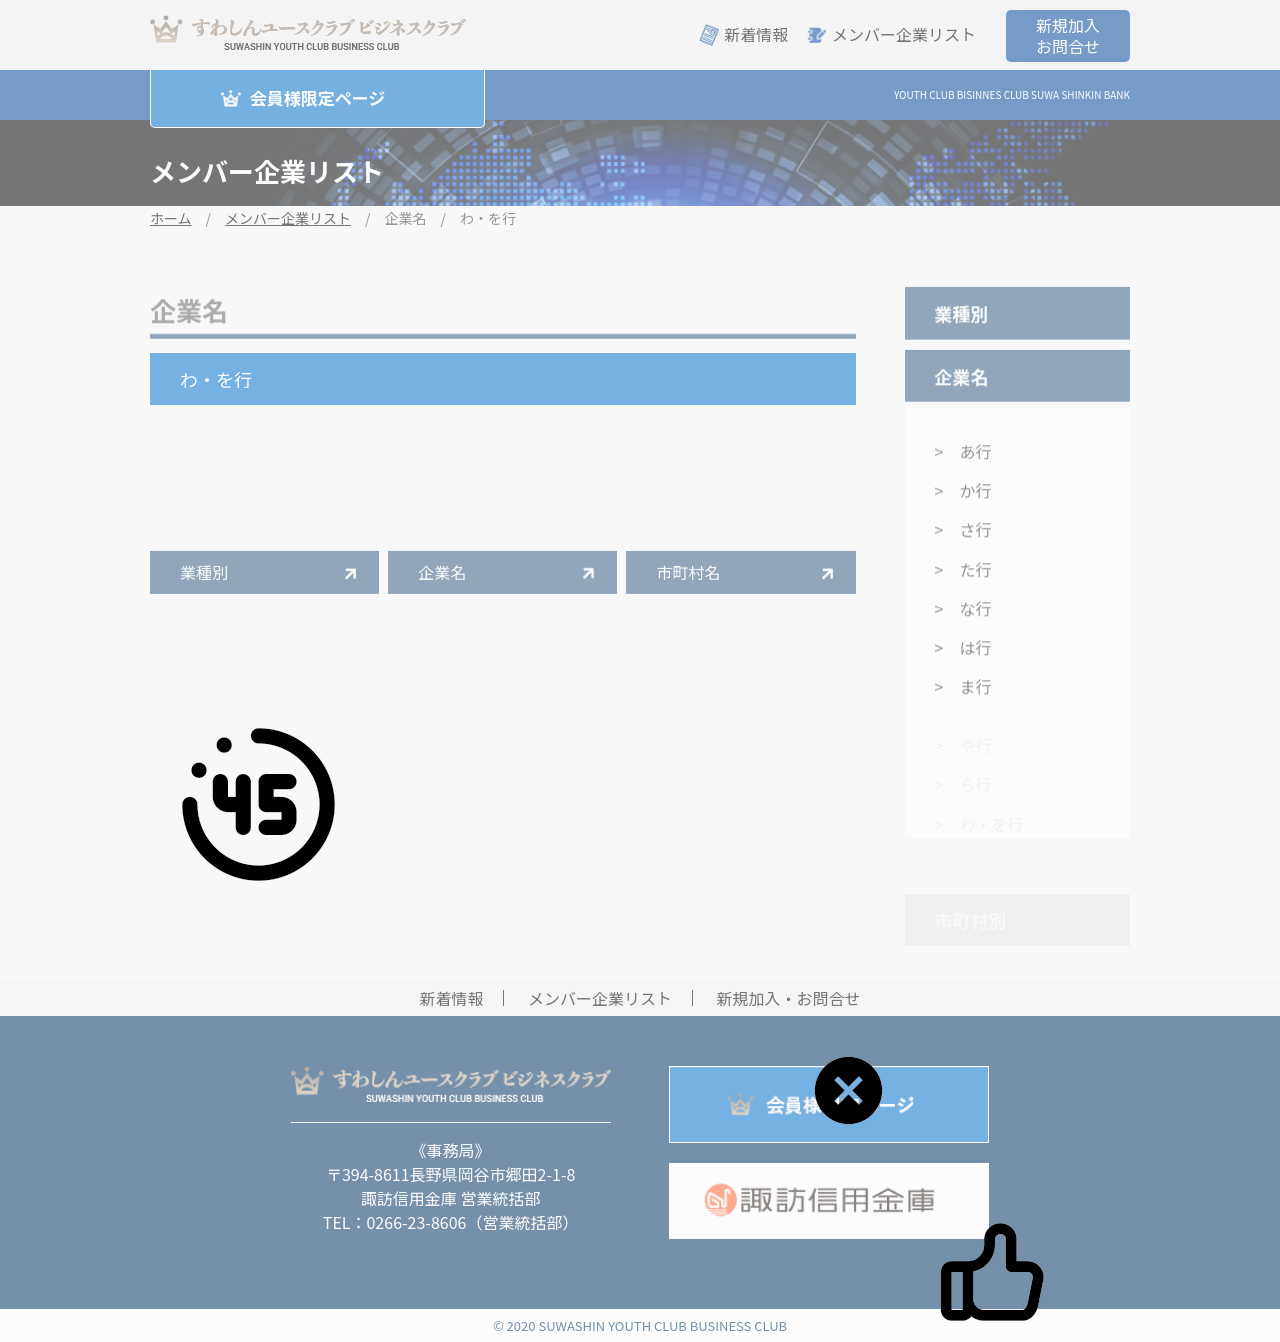  What do you see at coordinates (258, 804) in the screenshot?
I see `set a 45-minute timer or duration` at bounding box center [258, 804].